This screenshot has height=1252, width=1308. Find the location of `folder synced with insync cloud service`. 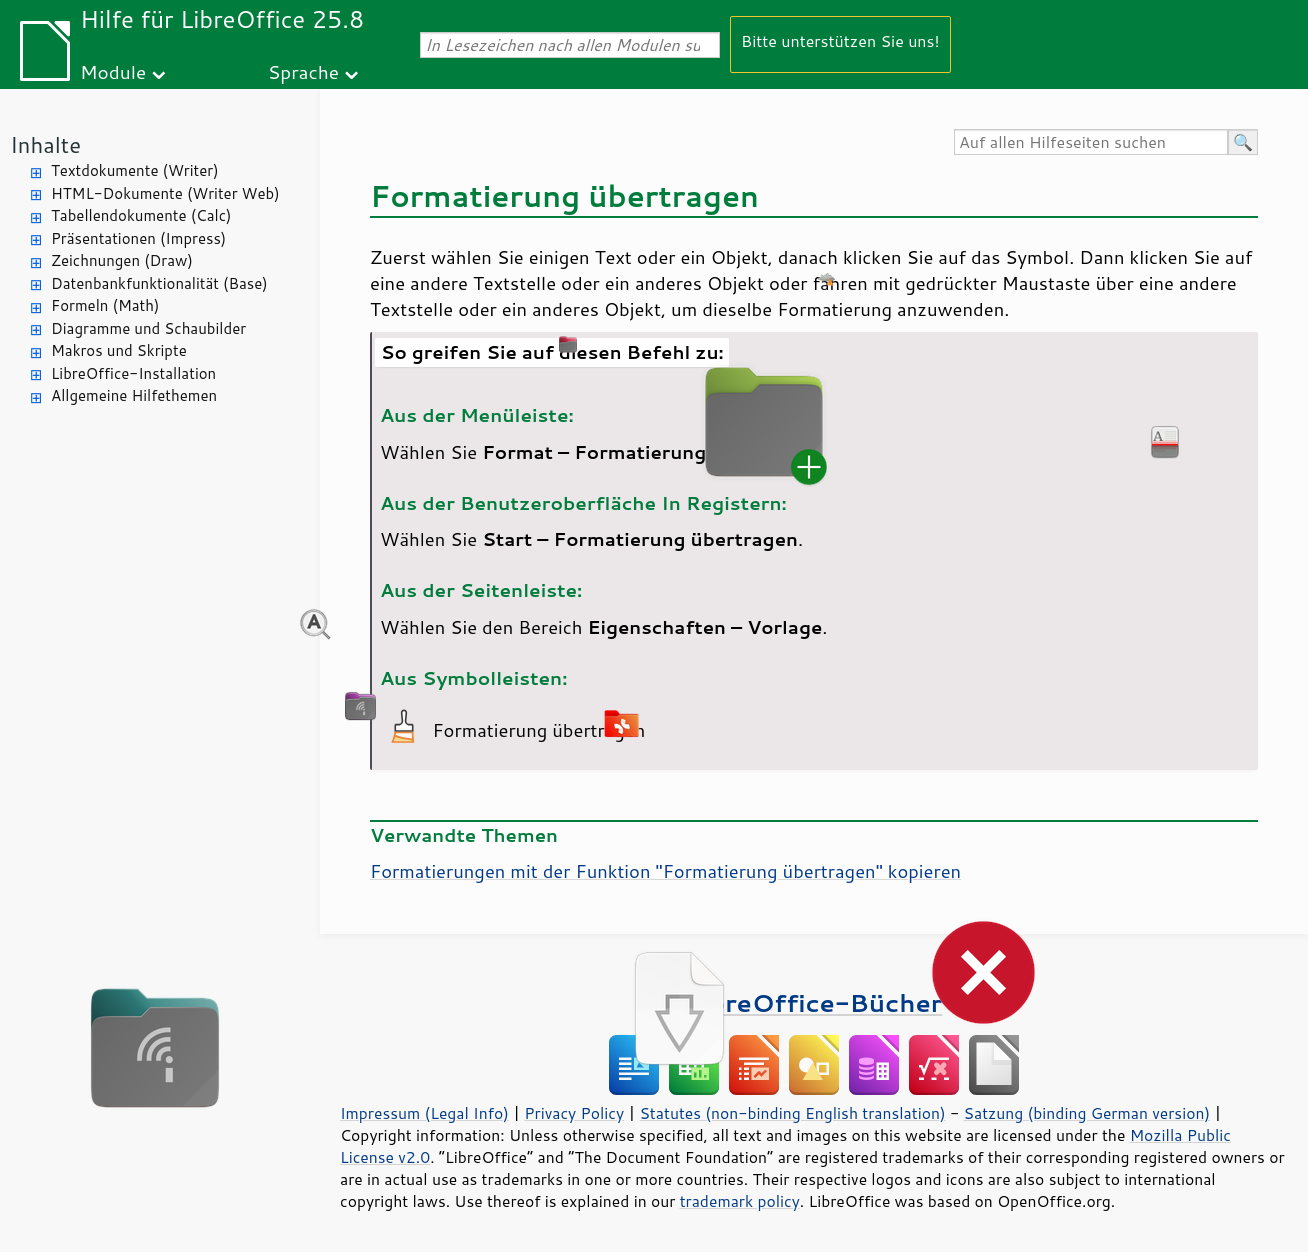

folder synced with insync cloud service is located at coordinates (360, 705).